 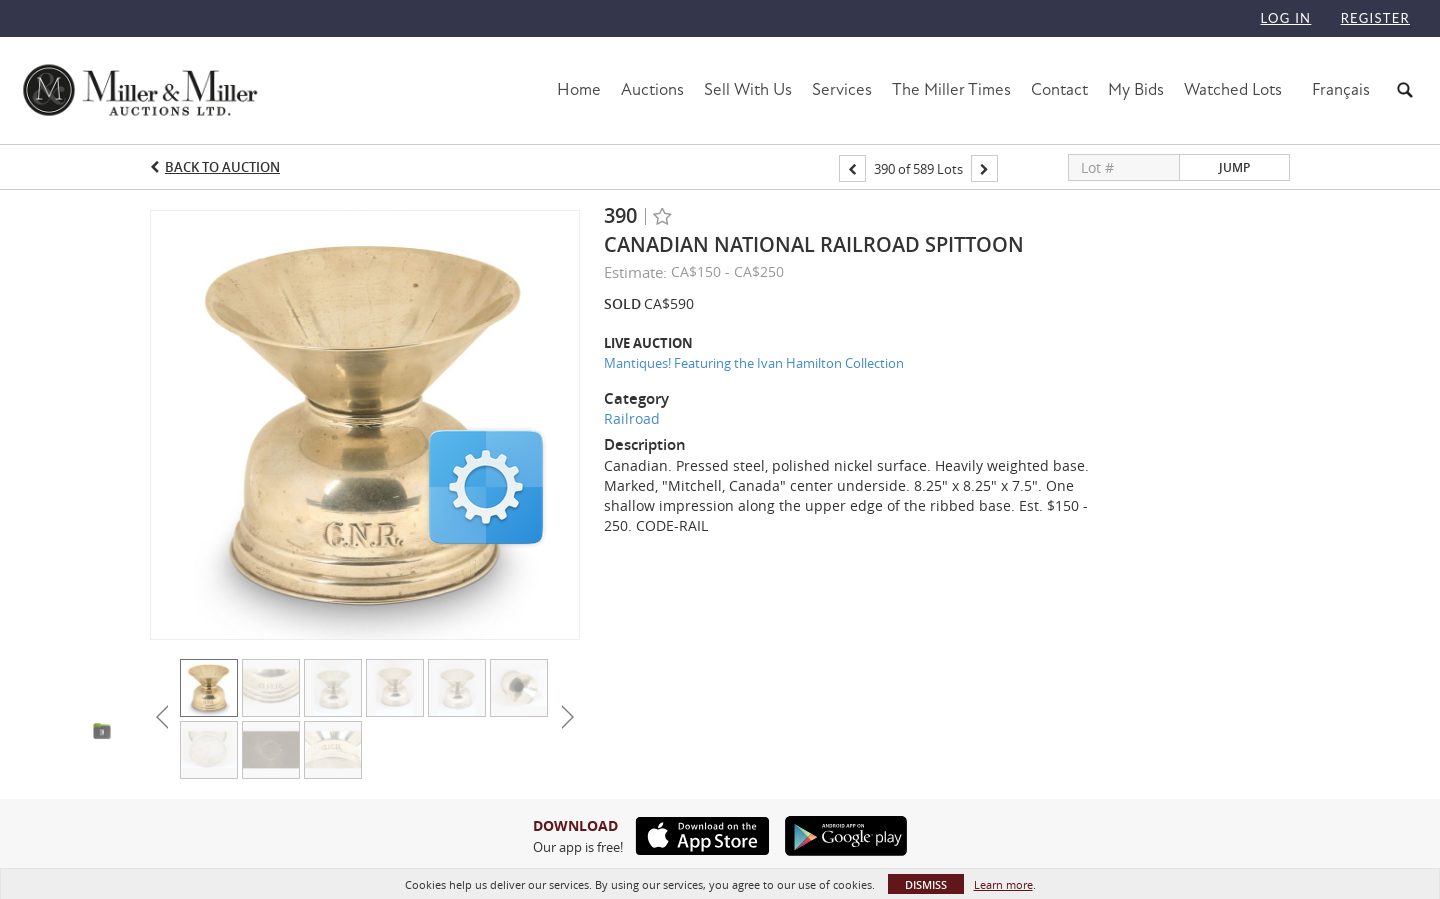 What do you see at coordinates (486, 487) in the screenshot?
I see `windows installer package file` at bounding box center [486, 487].